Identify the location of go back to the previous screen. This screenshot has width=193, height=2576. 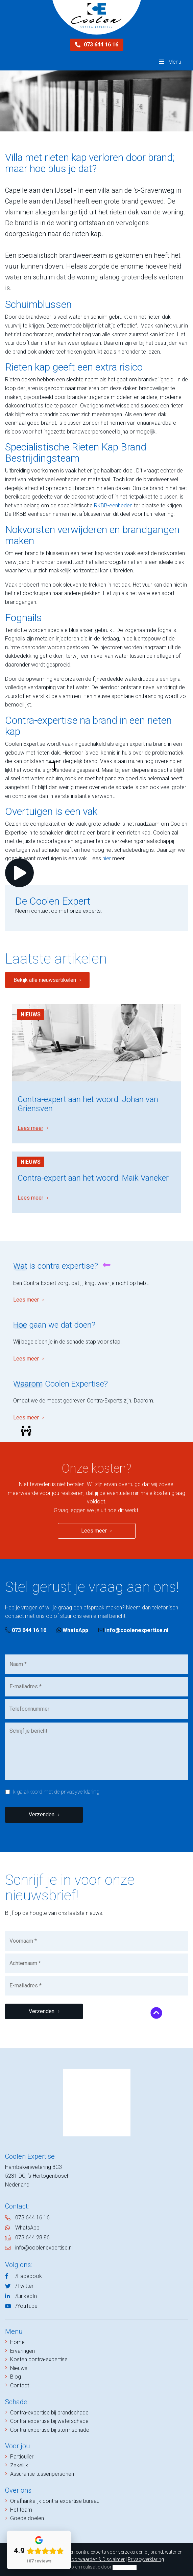
(106, 1265).